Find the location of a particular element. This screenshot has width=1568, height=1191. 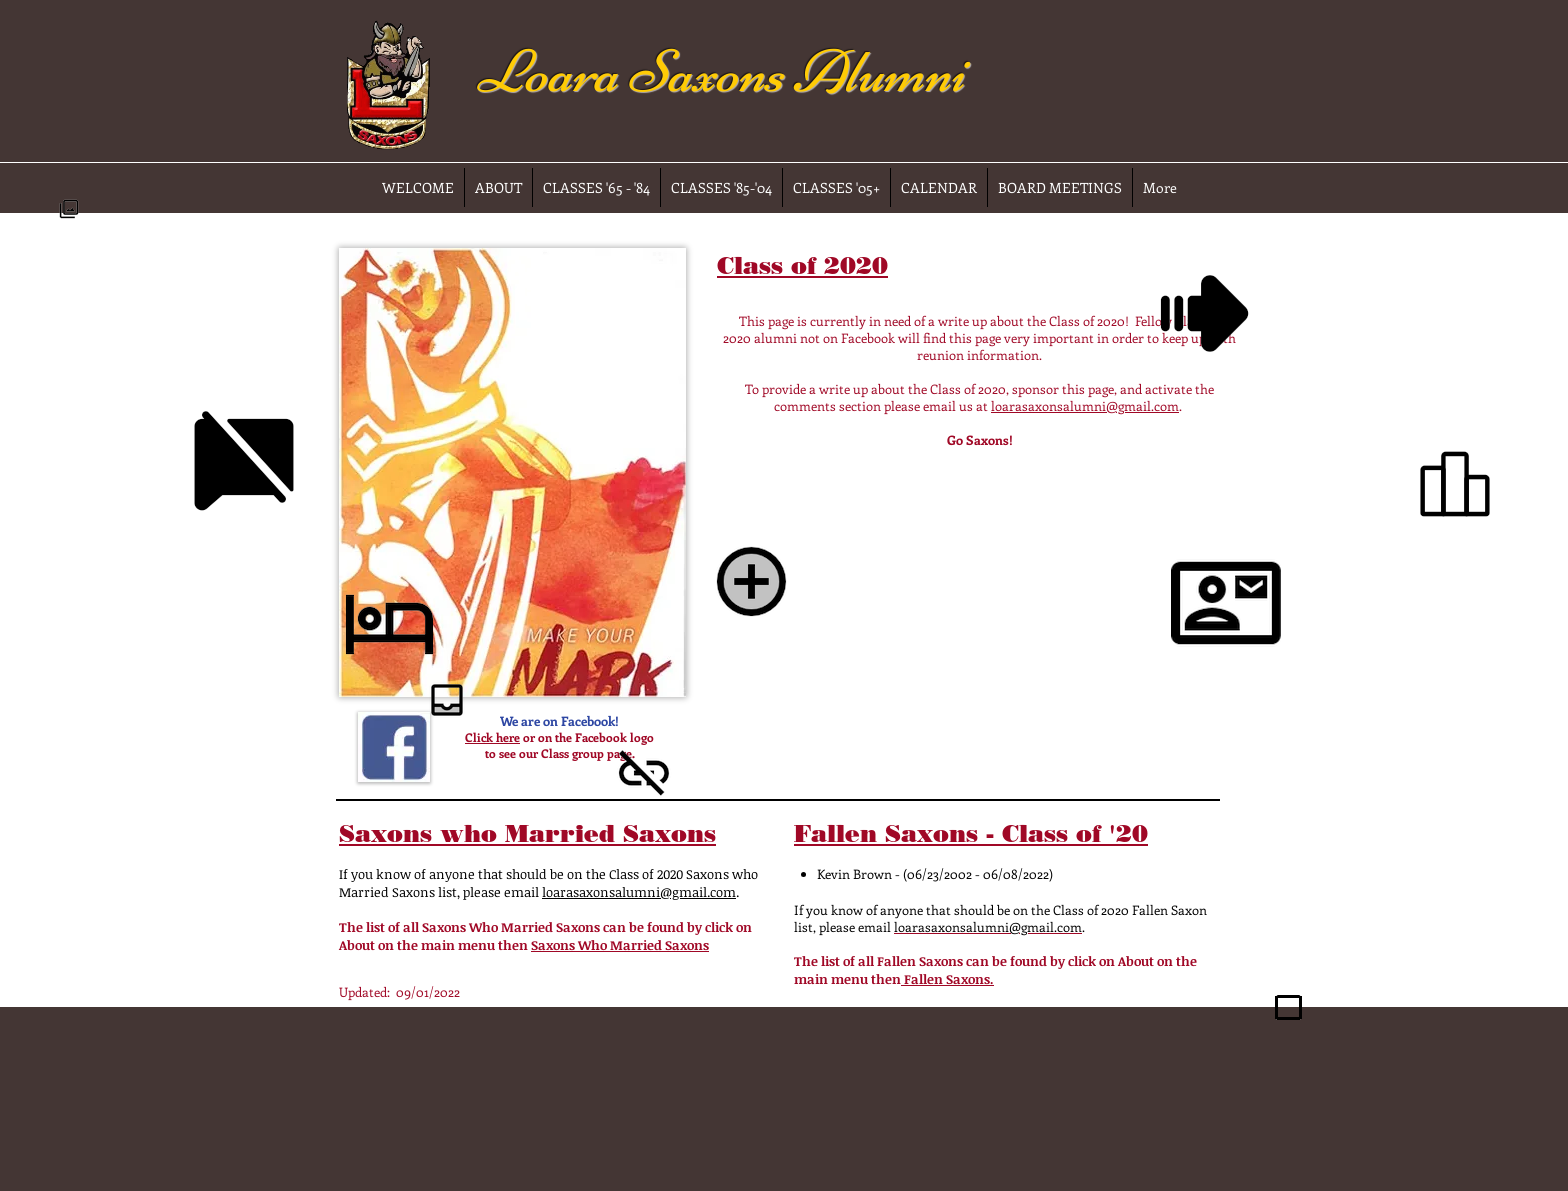

view rankings or leaderboard is located at coordinates (1455, 484).